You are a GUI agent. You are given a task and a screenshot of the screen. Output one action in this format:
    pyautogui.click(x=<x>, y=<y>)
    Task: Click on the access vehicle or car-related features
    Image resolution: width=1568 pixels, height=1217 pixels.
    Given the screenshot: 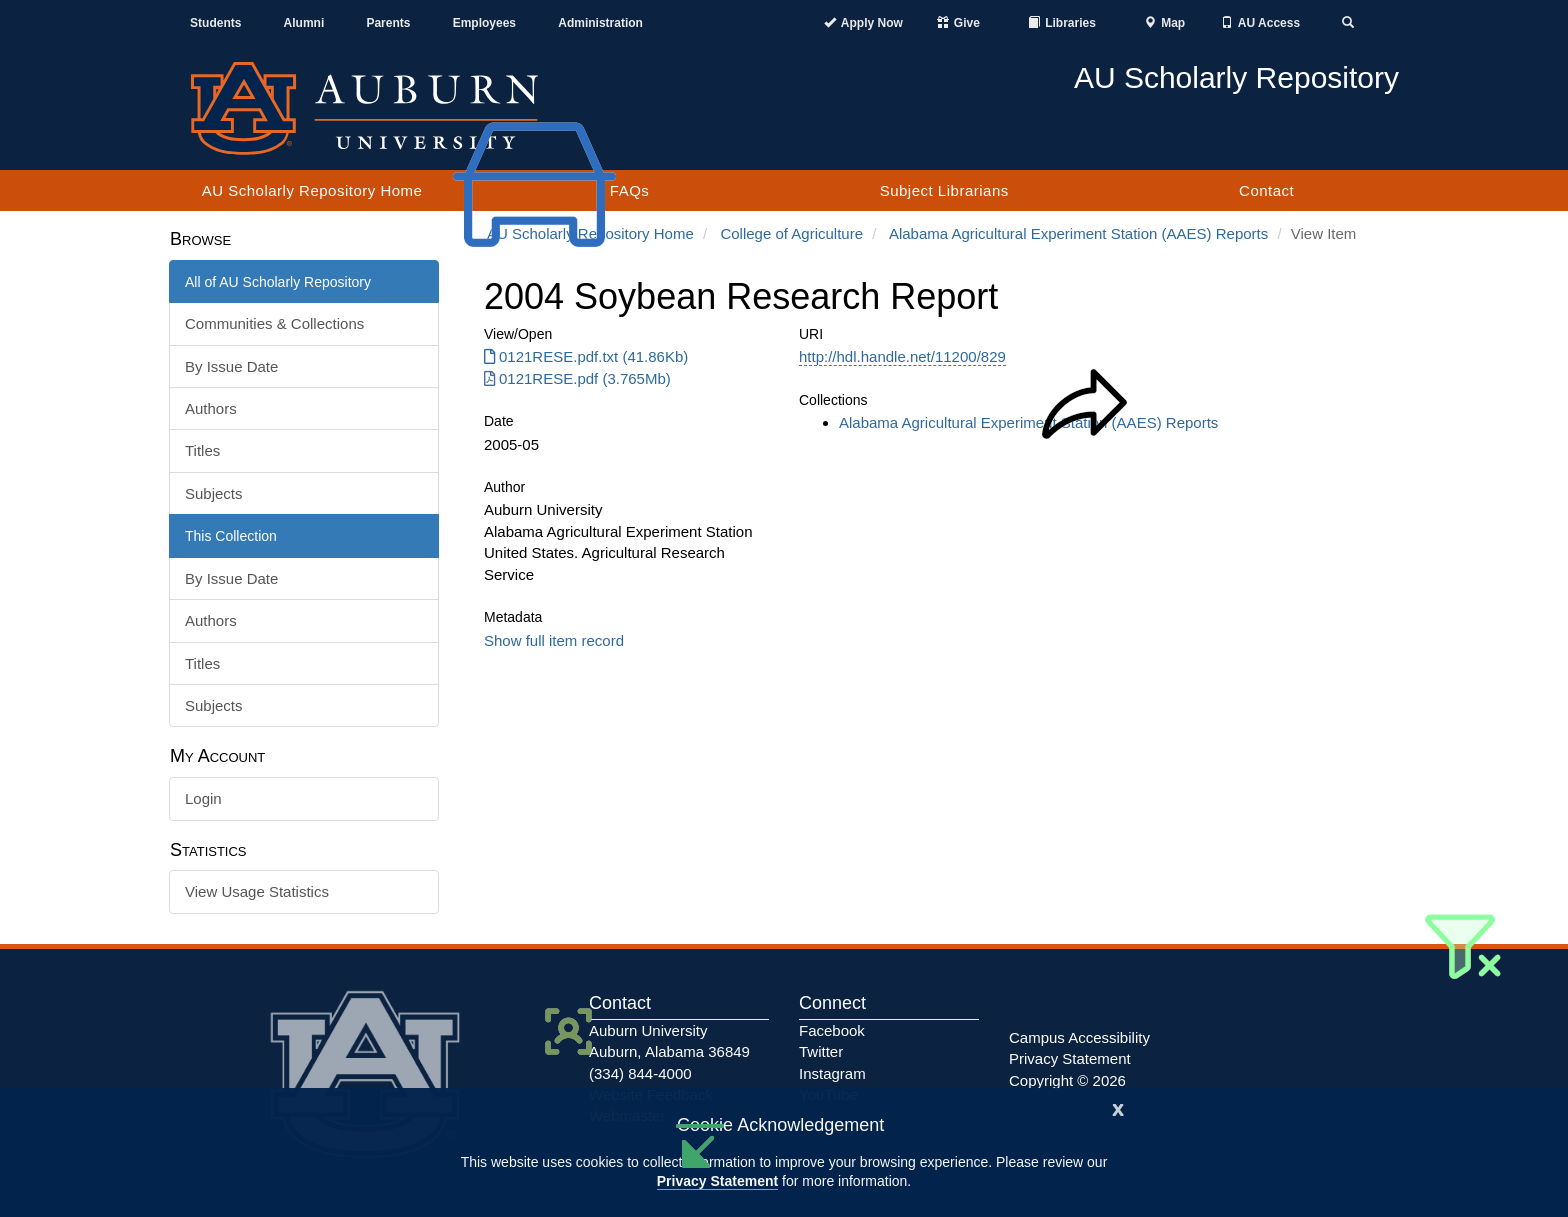 What is the action you would take?
    pyautogui.click(x=534, y=187)
    